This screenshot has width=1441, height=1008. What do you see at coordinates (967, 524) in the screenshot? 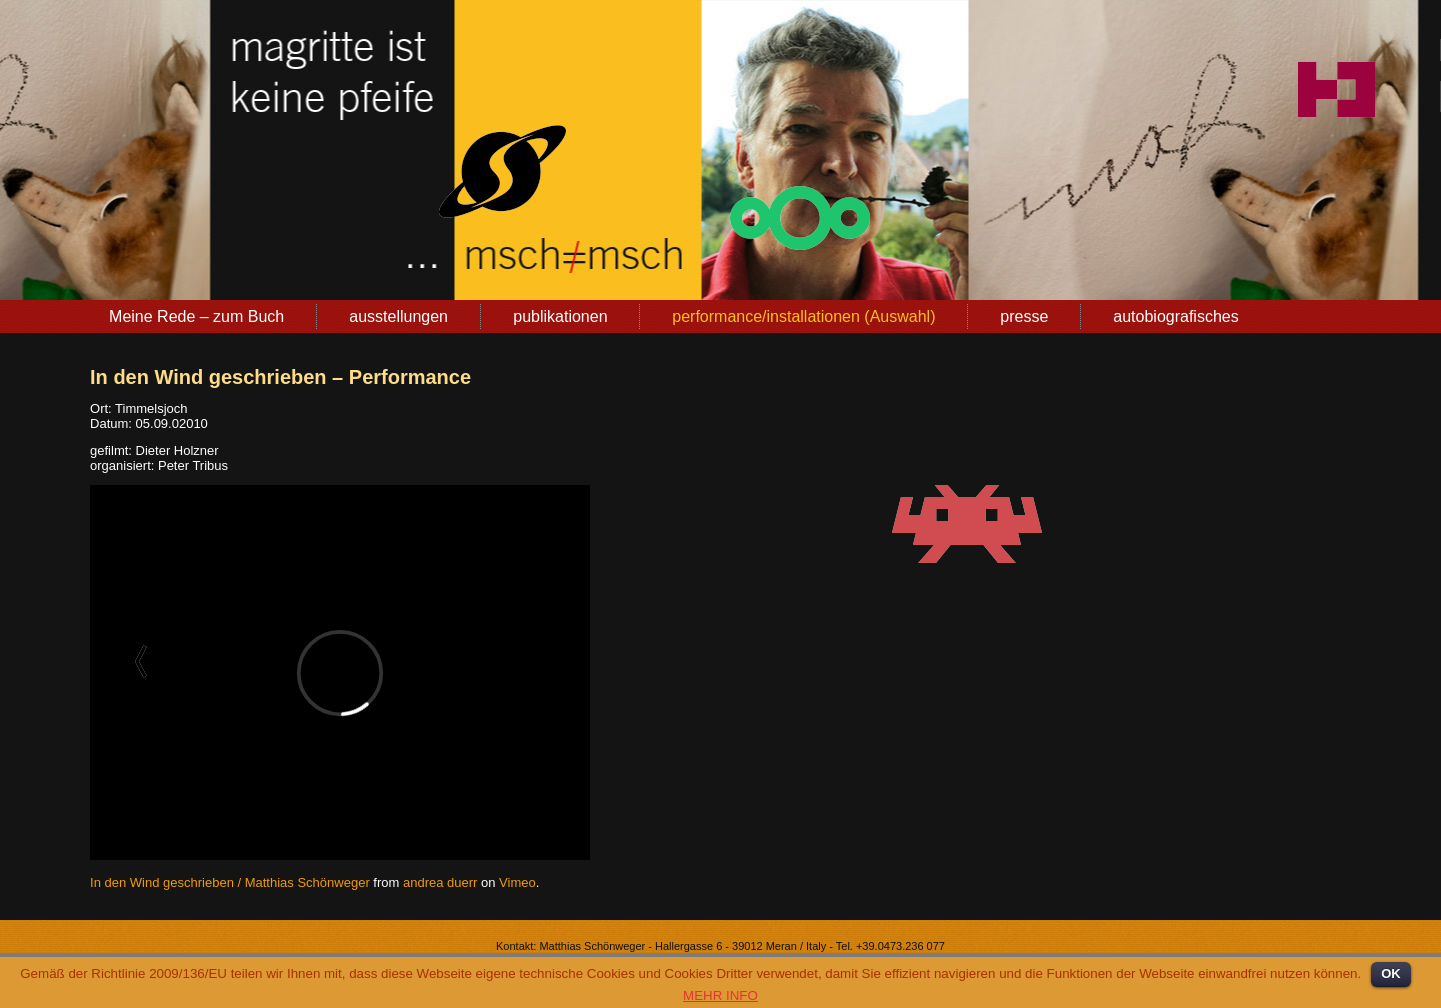
I see `open RetroArch emulator app` at bounding box center [967, 524].